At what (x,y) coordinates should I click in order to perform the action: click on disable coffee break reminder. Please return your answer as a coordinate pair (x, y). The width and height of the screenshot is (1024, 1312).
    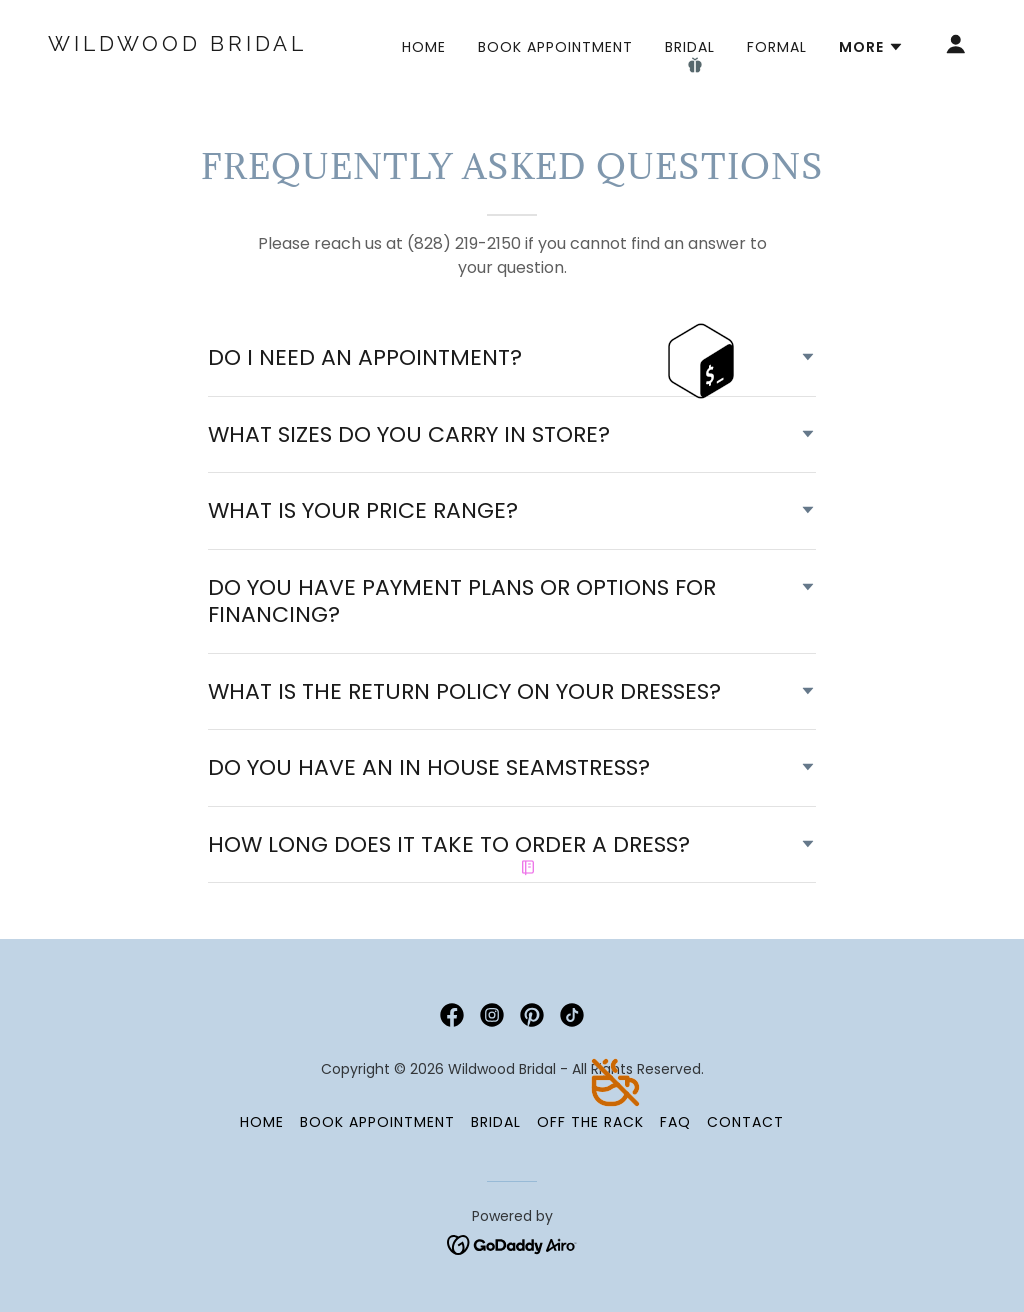
    Looking at the image, I should click on (615, 1082).